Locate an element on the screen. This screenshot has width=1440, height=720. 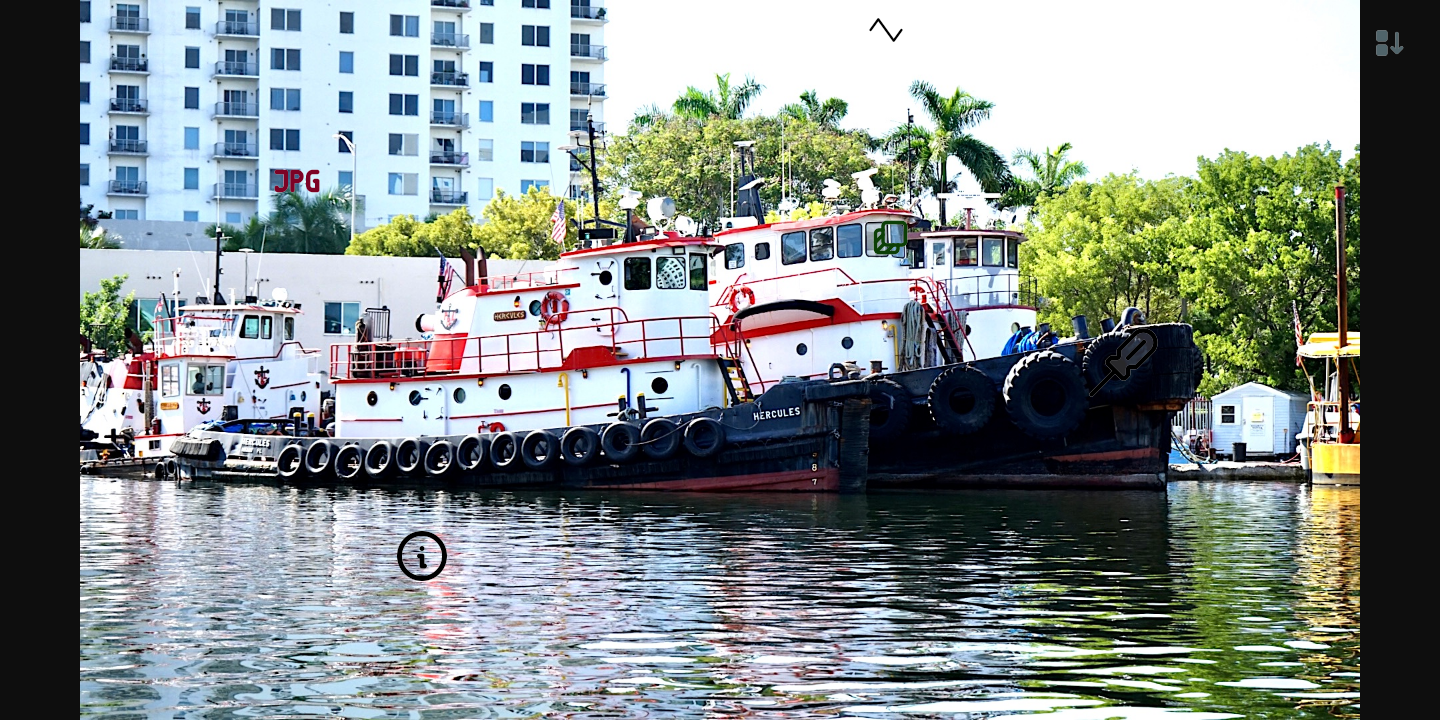
view more information or details is located at coordinates (422, 556).